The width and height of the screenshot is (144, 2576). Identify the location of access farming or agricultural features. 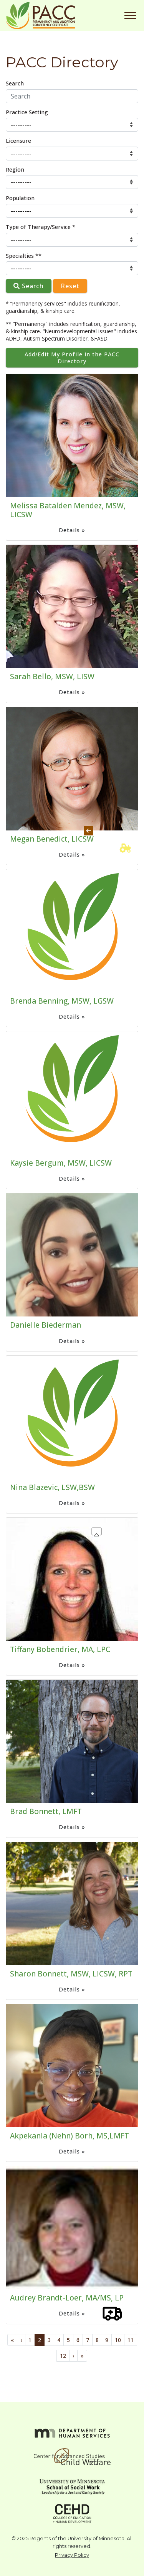
(125, 848).